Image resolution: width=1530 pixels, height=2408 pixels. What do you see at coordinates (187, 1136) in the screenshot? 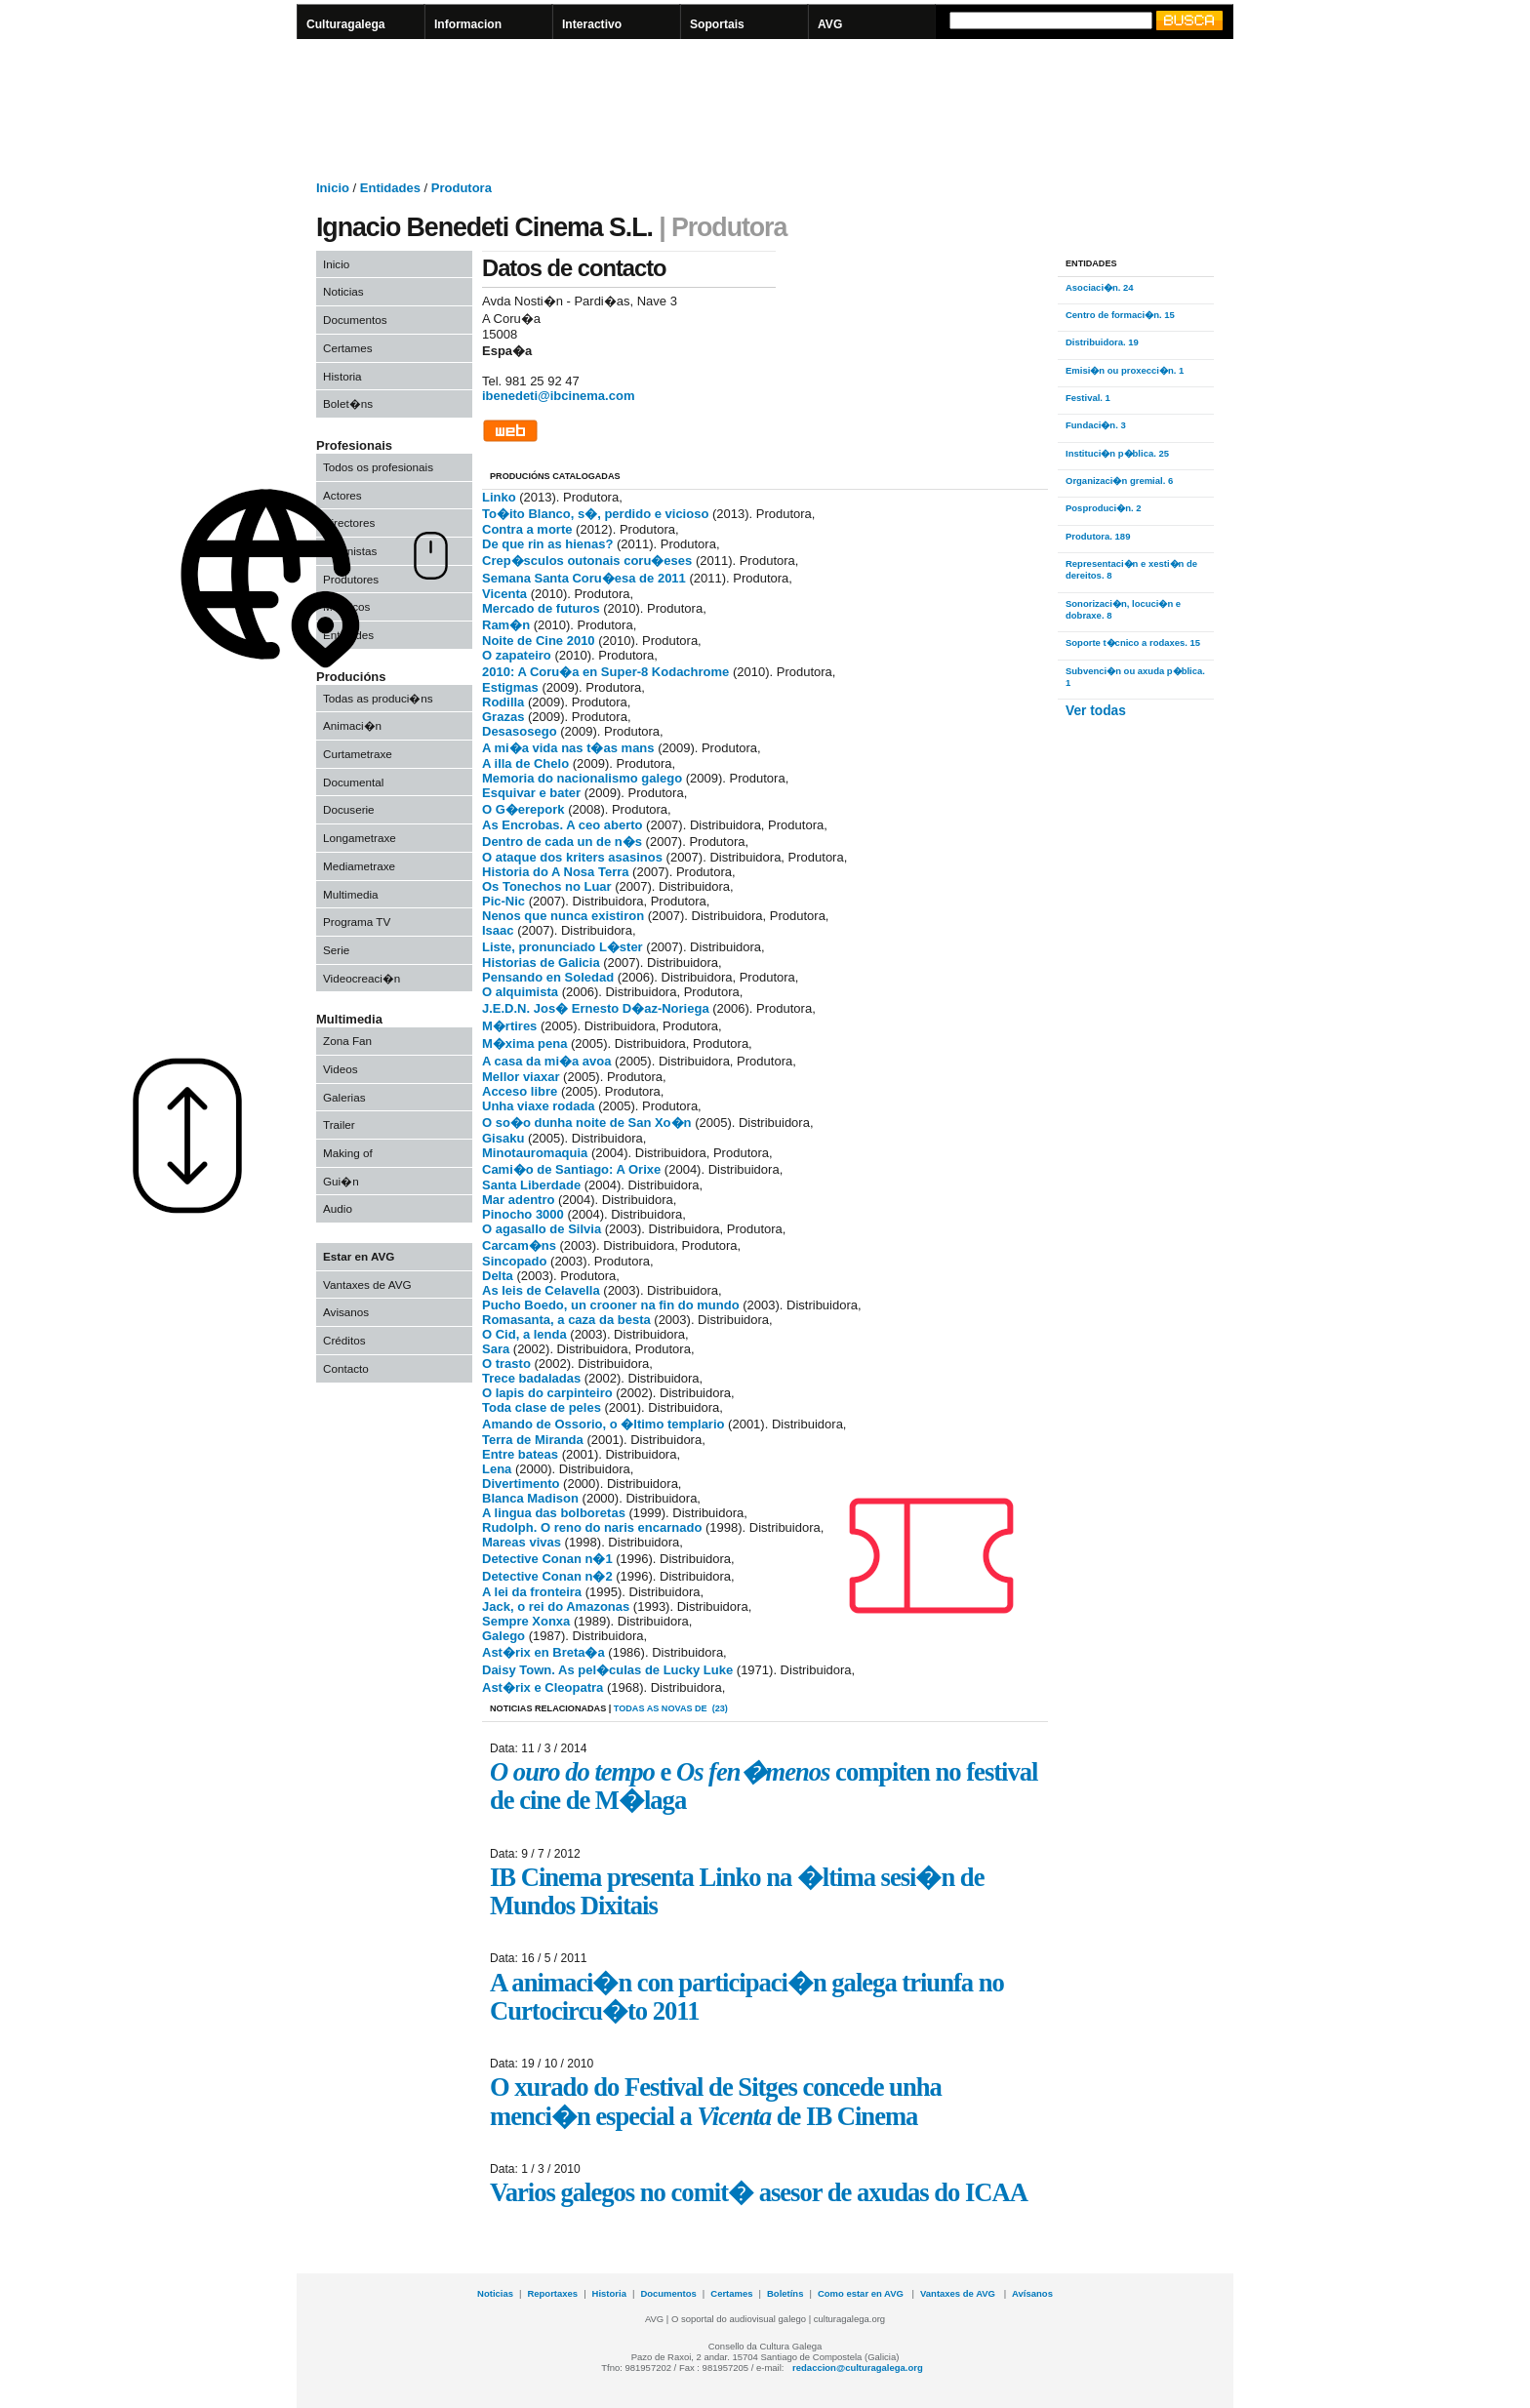
I see `scroll up or down on the page` at bounding box center [187, 1136].